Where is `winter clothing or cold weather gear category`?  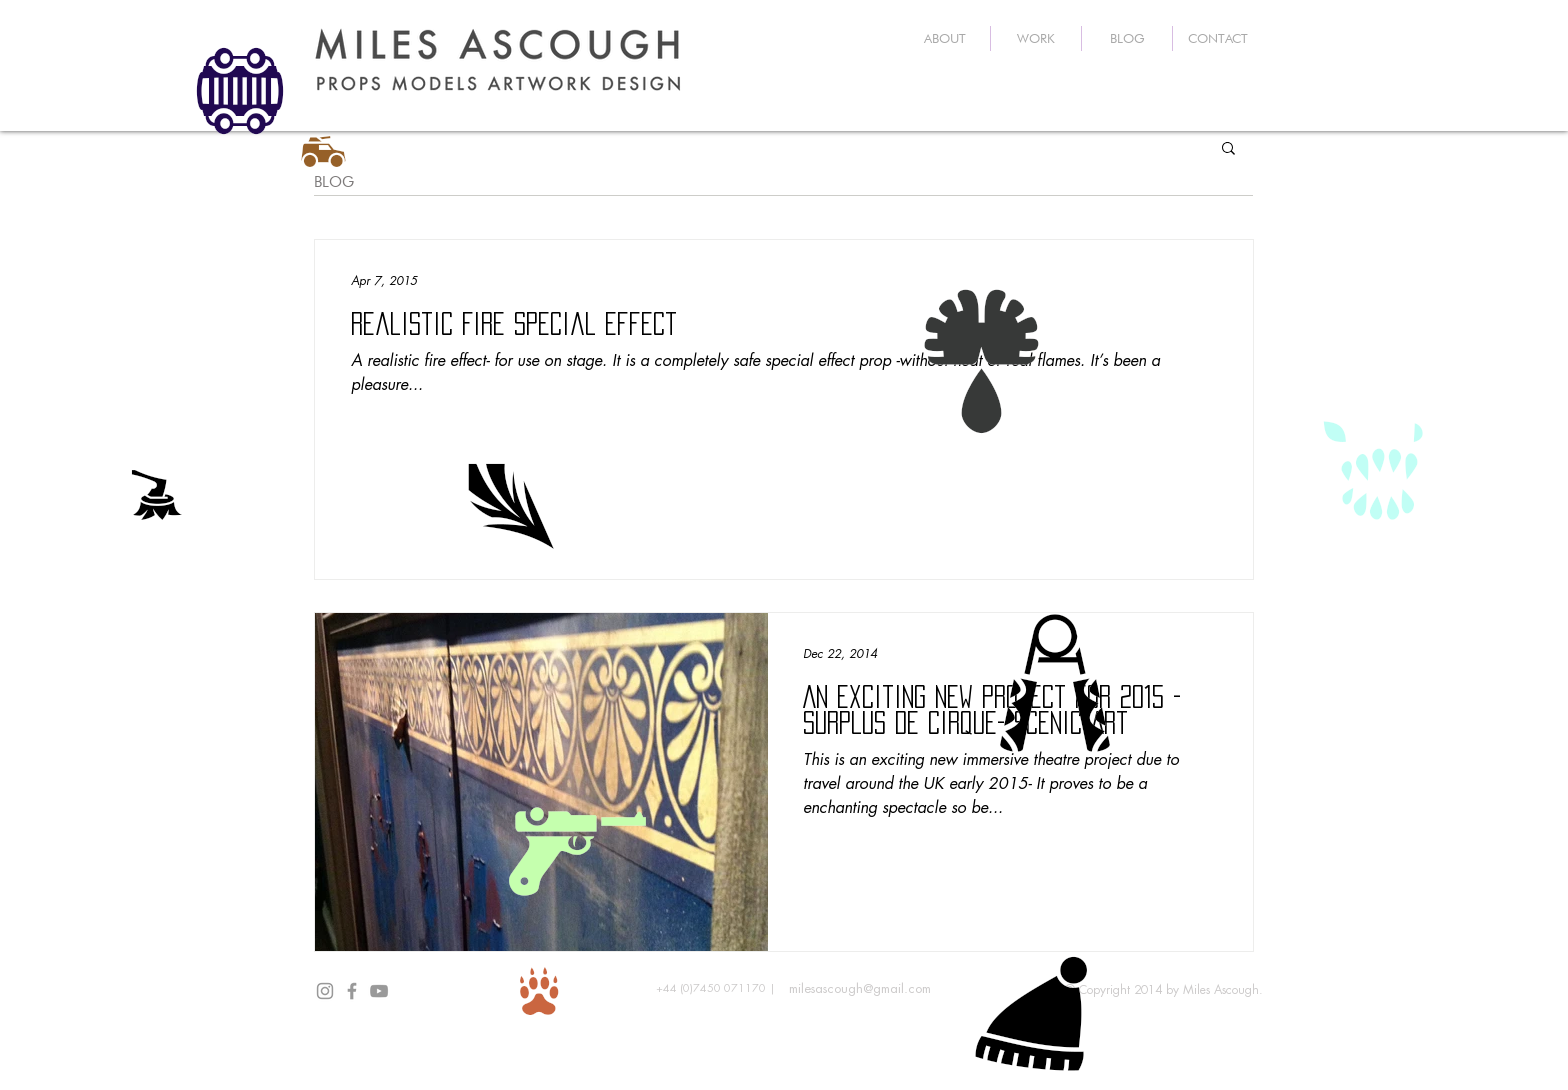 winter clothing or cold weather gear category is located at coordinates (1031, 1014).